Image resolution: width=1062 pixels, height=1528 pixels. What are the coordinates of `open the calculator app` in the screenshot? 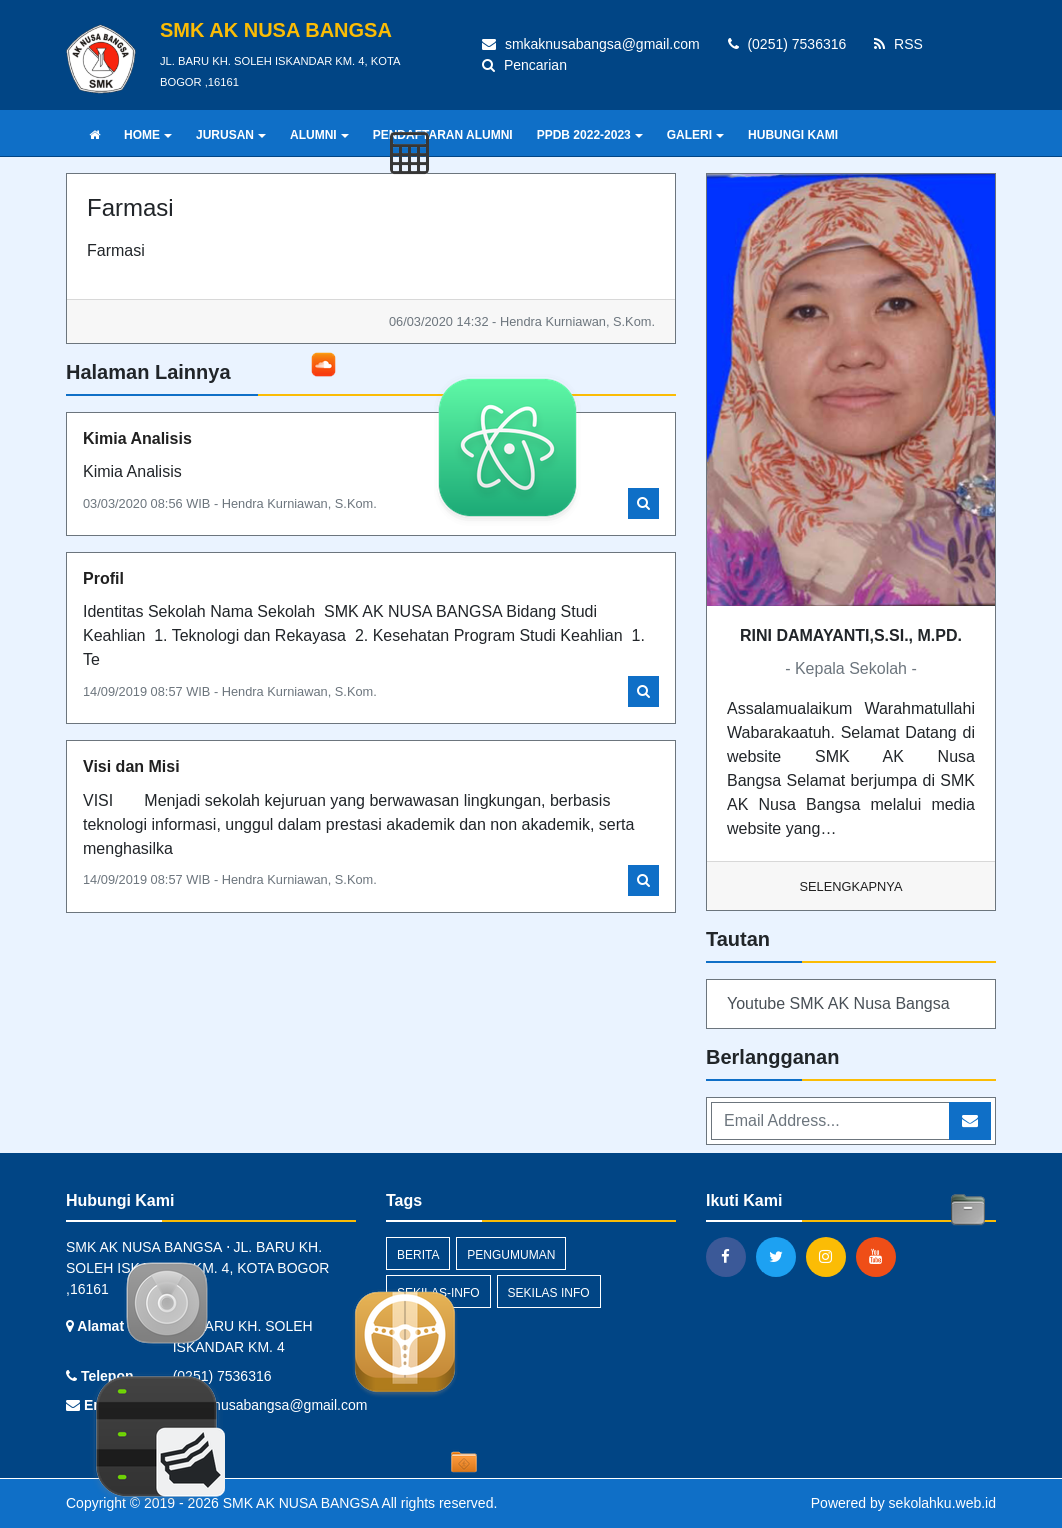 It's located at (408, 153).